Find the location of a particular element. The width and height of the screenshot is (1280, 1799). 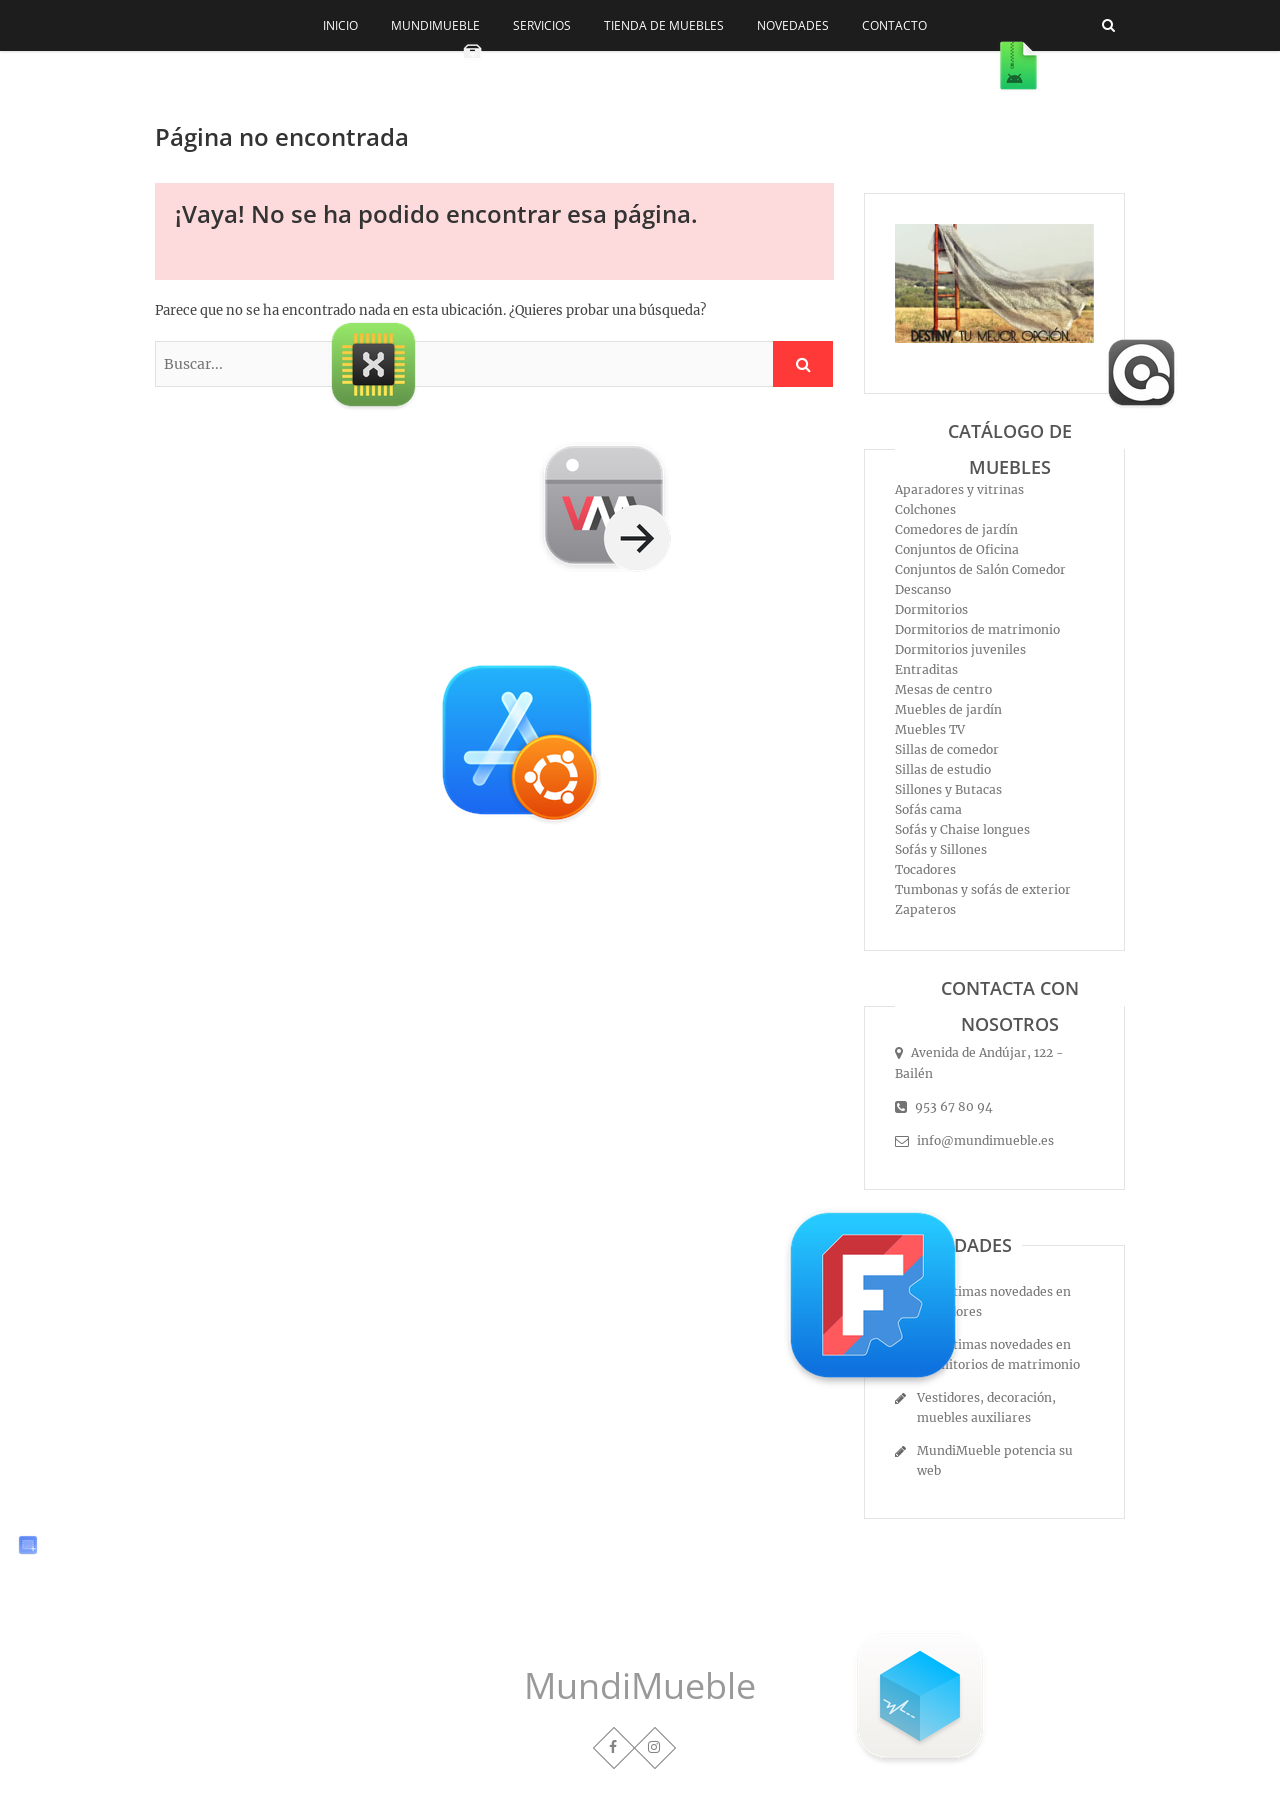

configure virtual machine migration settings is located at coordinates (605, 507).